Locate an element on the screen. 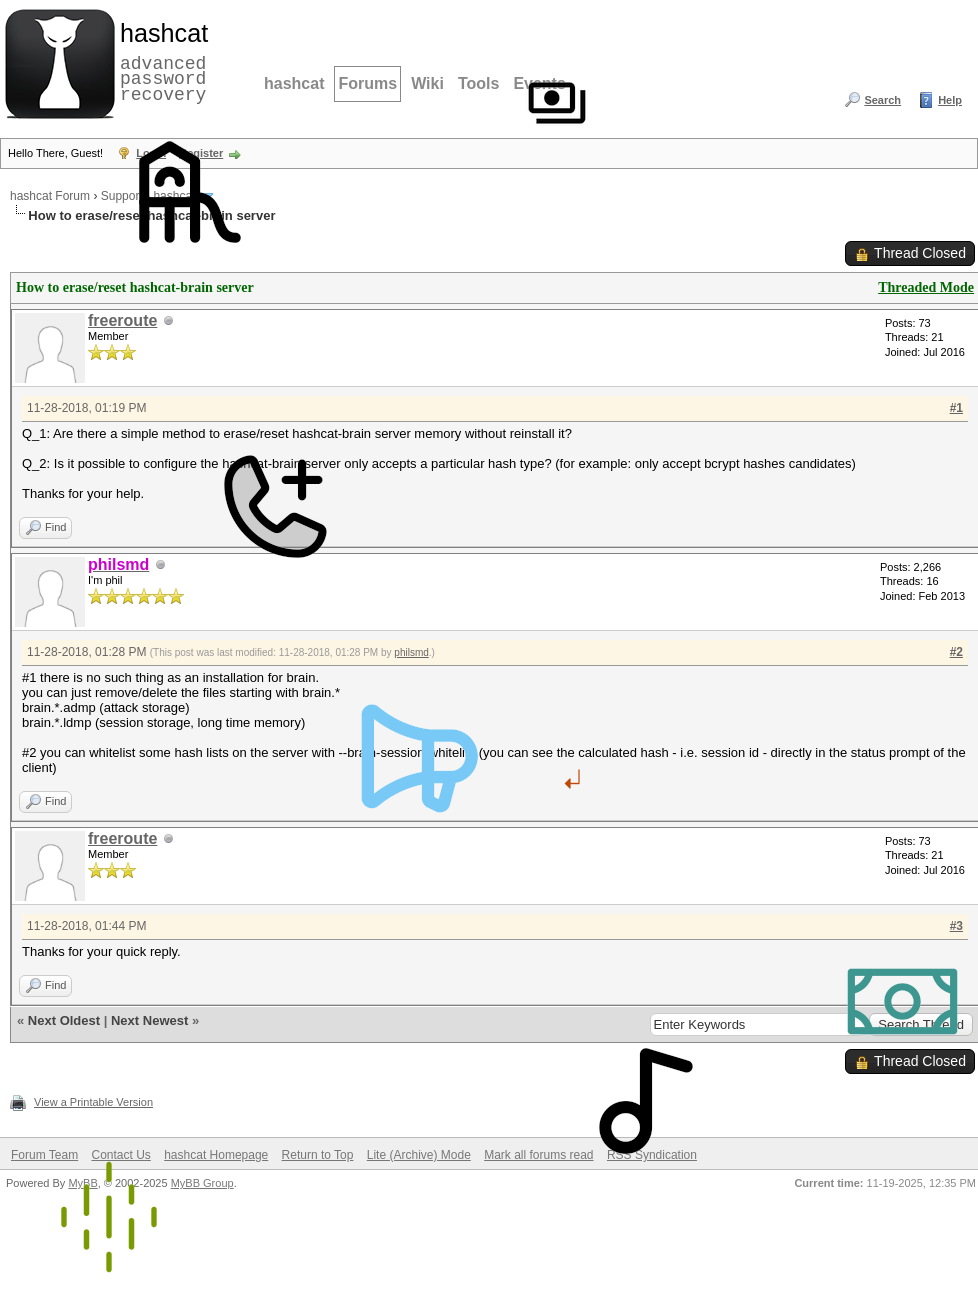 Image resolution: width=978 pixels, height=1312 pixels. make an announcement or broadcast is located at coordinates (413, 760).